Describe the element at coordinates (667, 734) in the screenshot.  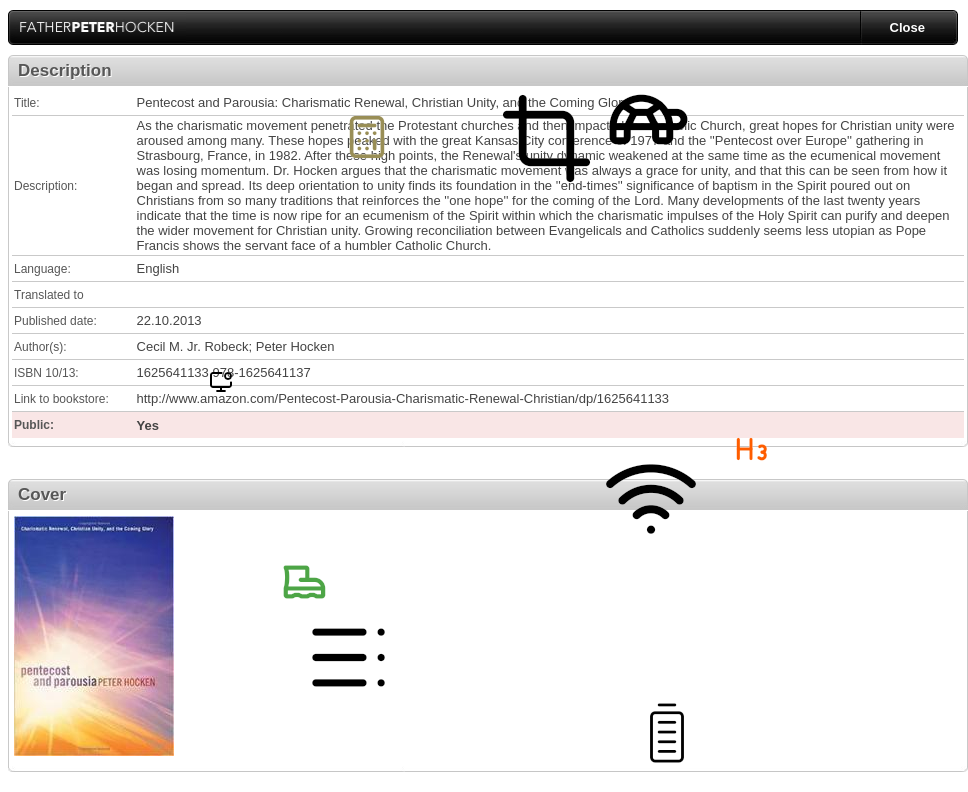
I see `indicates full battery charge` at that location.